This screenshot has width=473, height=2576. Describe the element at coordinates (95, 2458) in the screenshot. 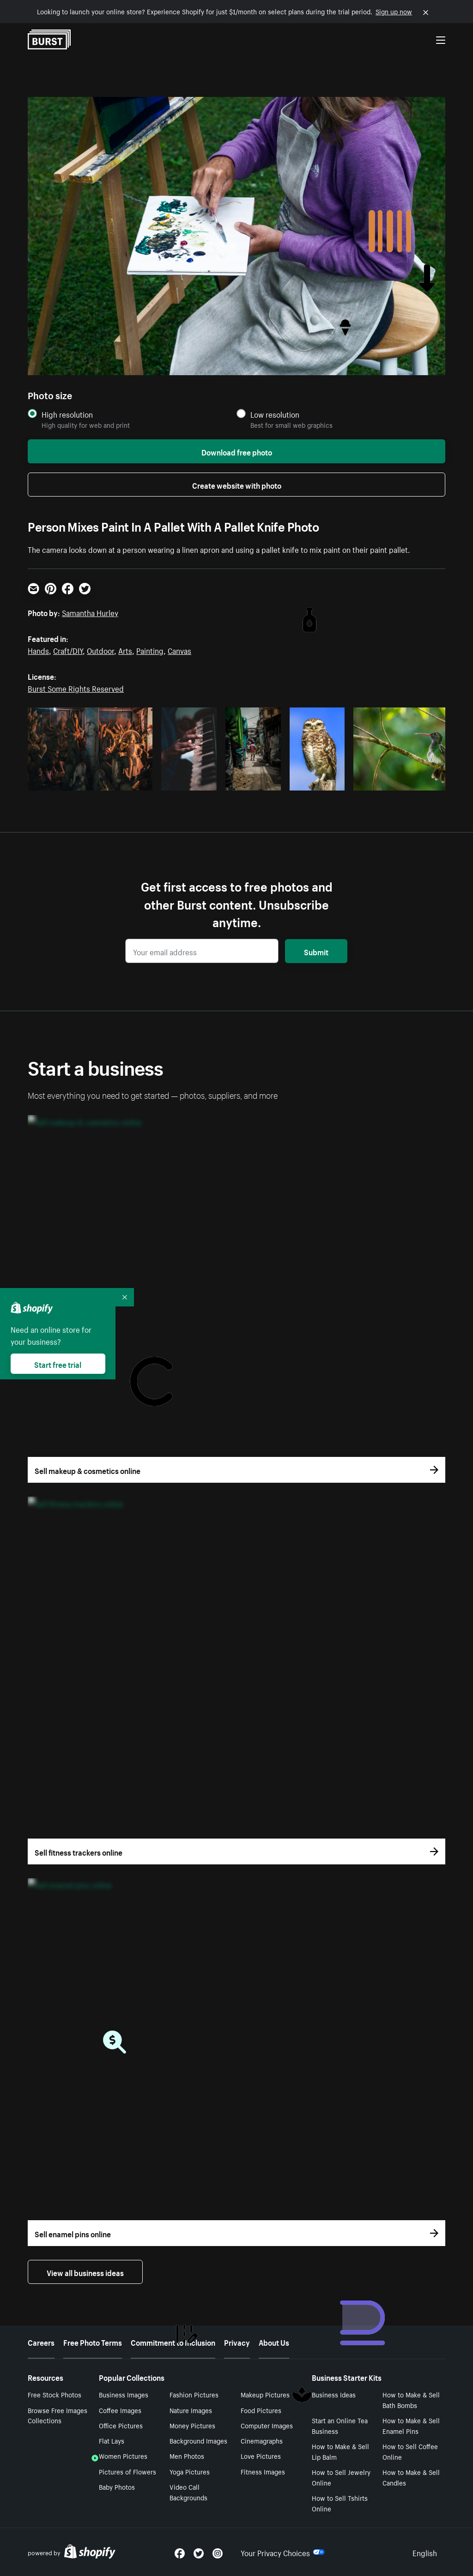

I see `play media or video content` at that location.